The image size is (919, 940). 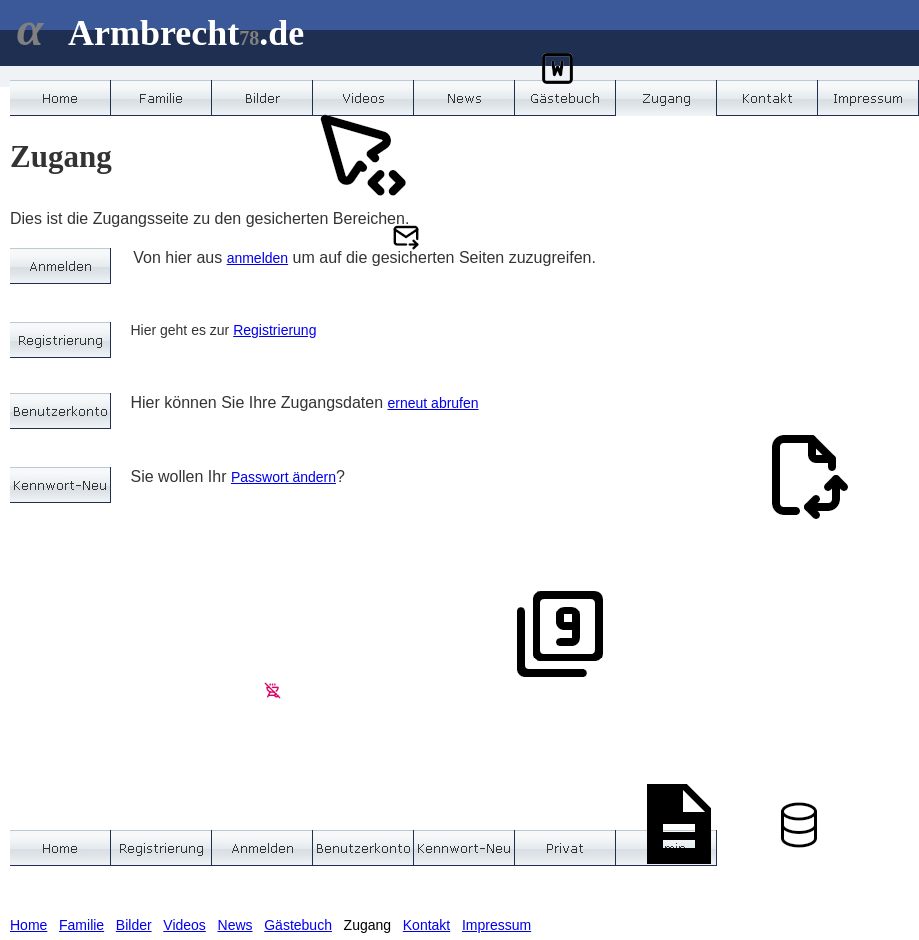 What do you see at coordinates (560, 634) in the screenshot?
I see `indicates 9 items or layers stacked` at bounding box center [560, 634].